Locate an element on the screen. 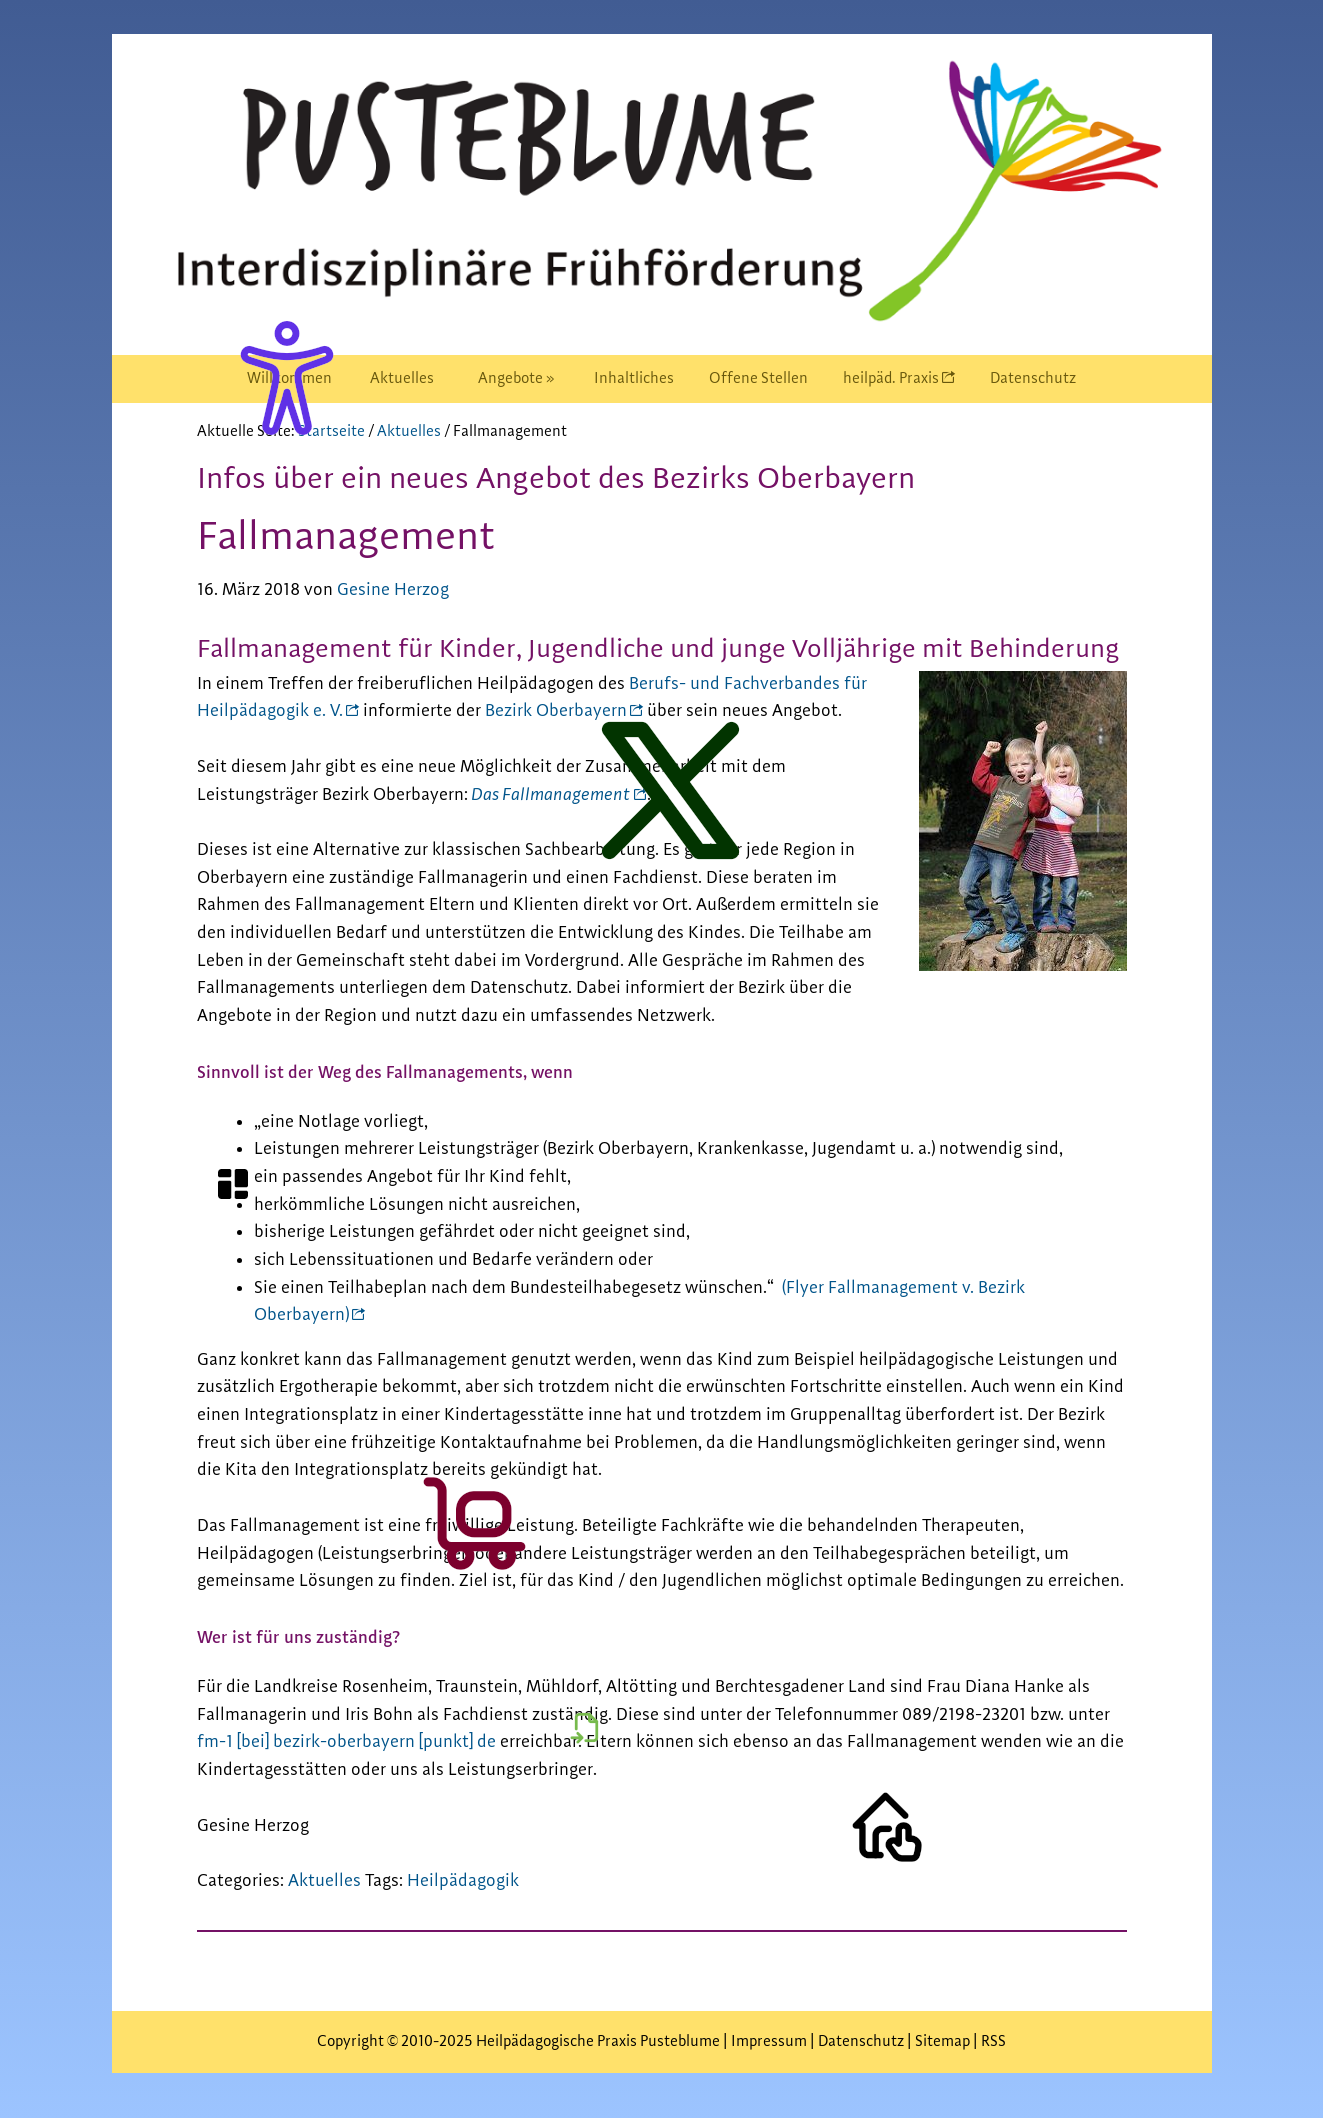 This screenshot has width=1323, height=2118. view shipping or delivery status is located at coordinates (474, 1523).